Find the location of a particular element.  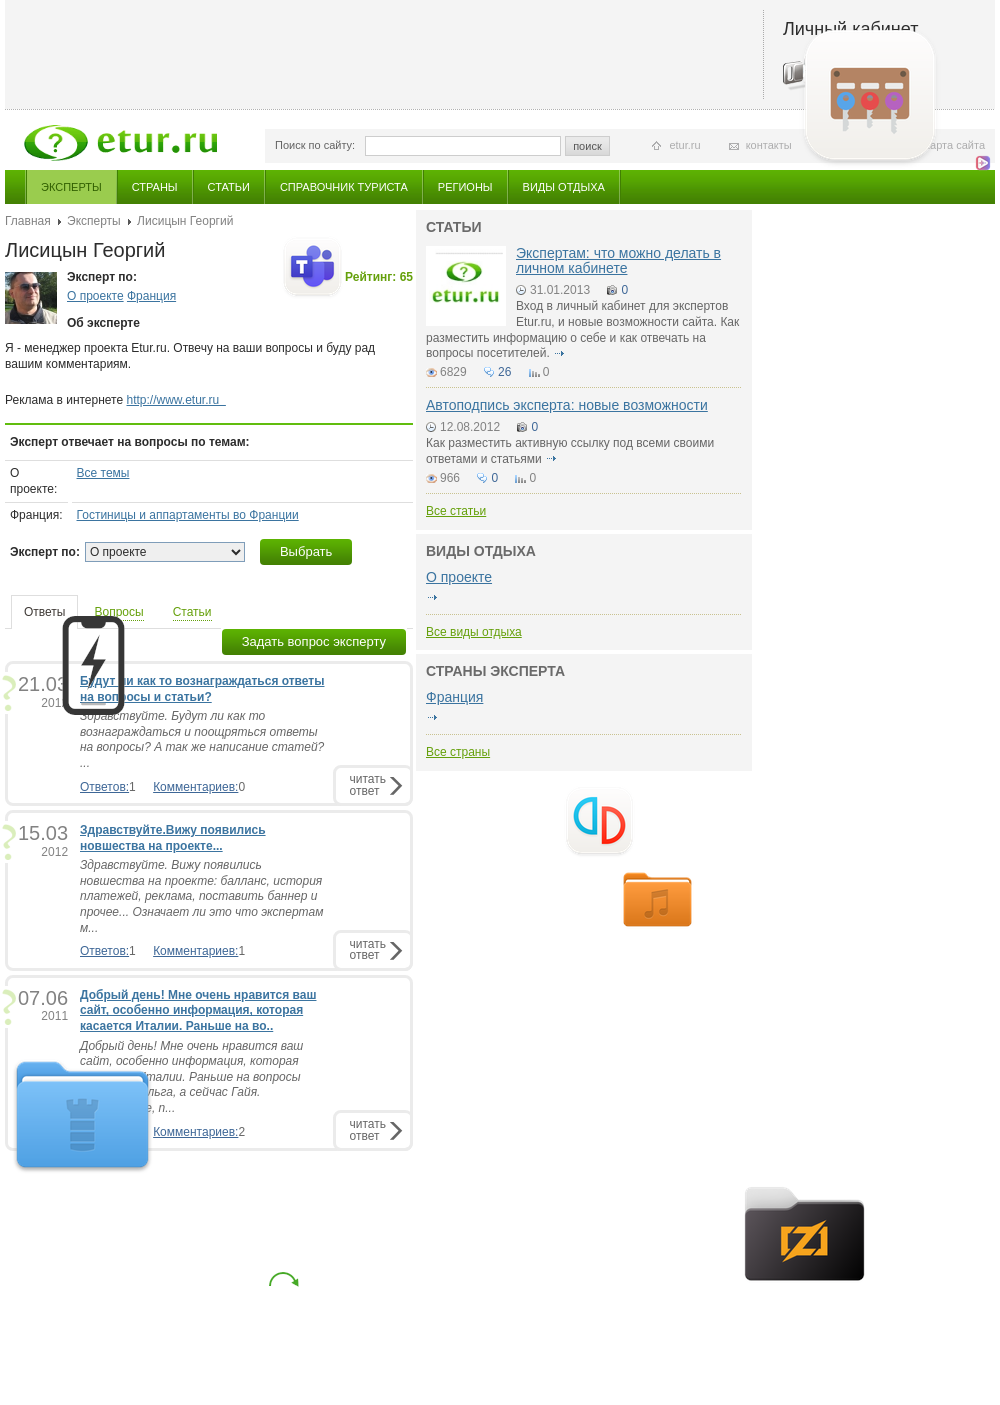

open folder containing zig programming language files is located at coordinates (804, 1237).